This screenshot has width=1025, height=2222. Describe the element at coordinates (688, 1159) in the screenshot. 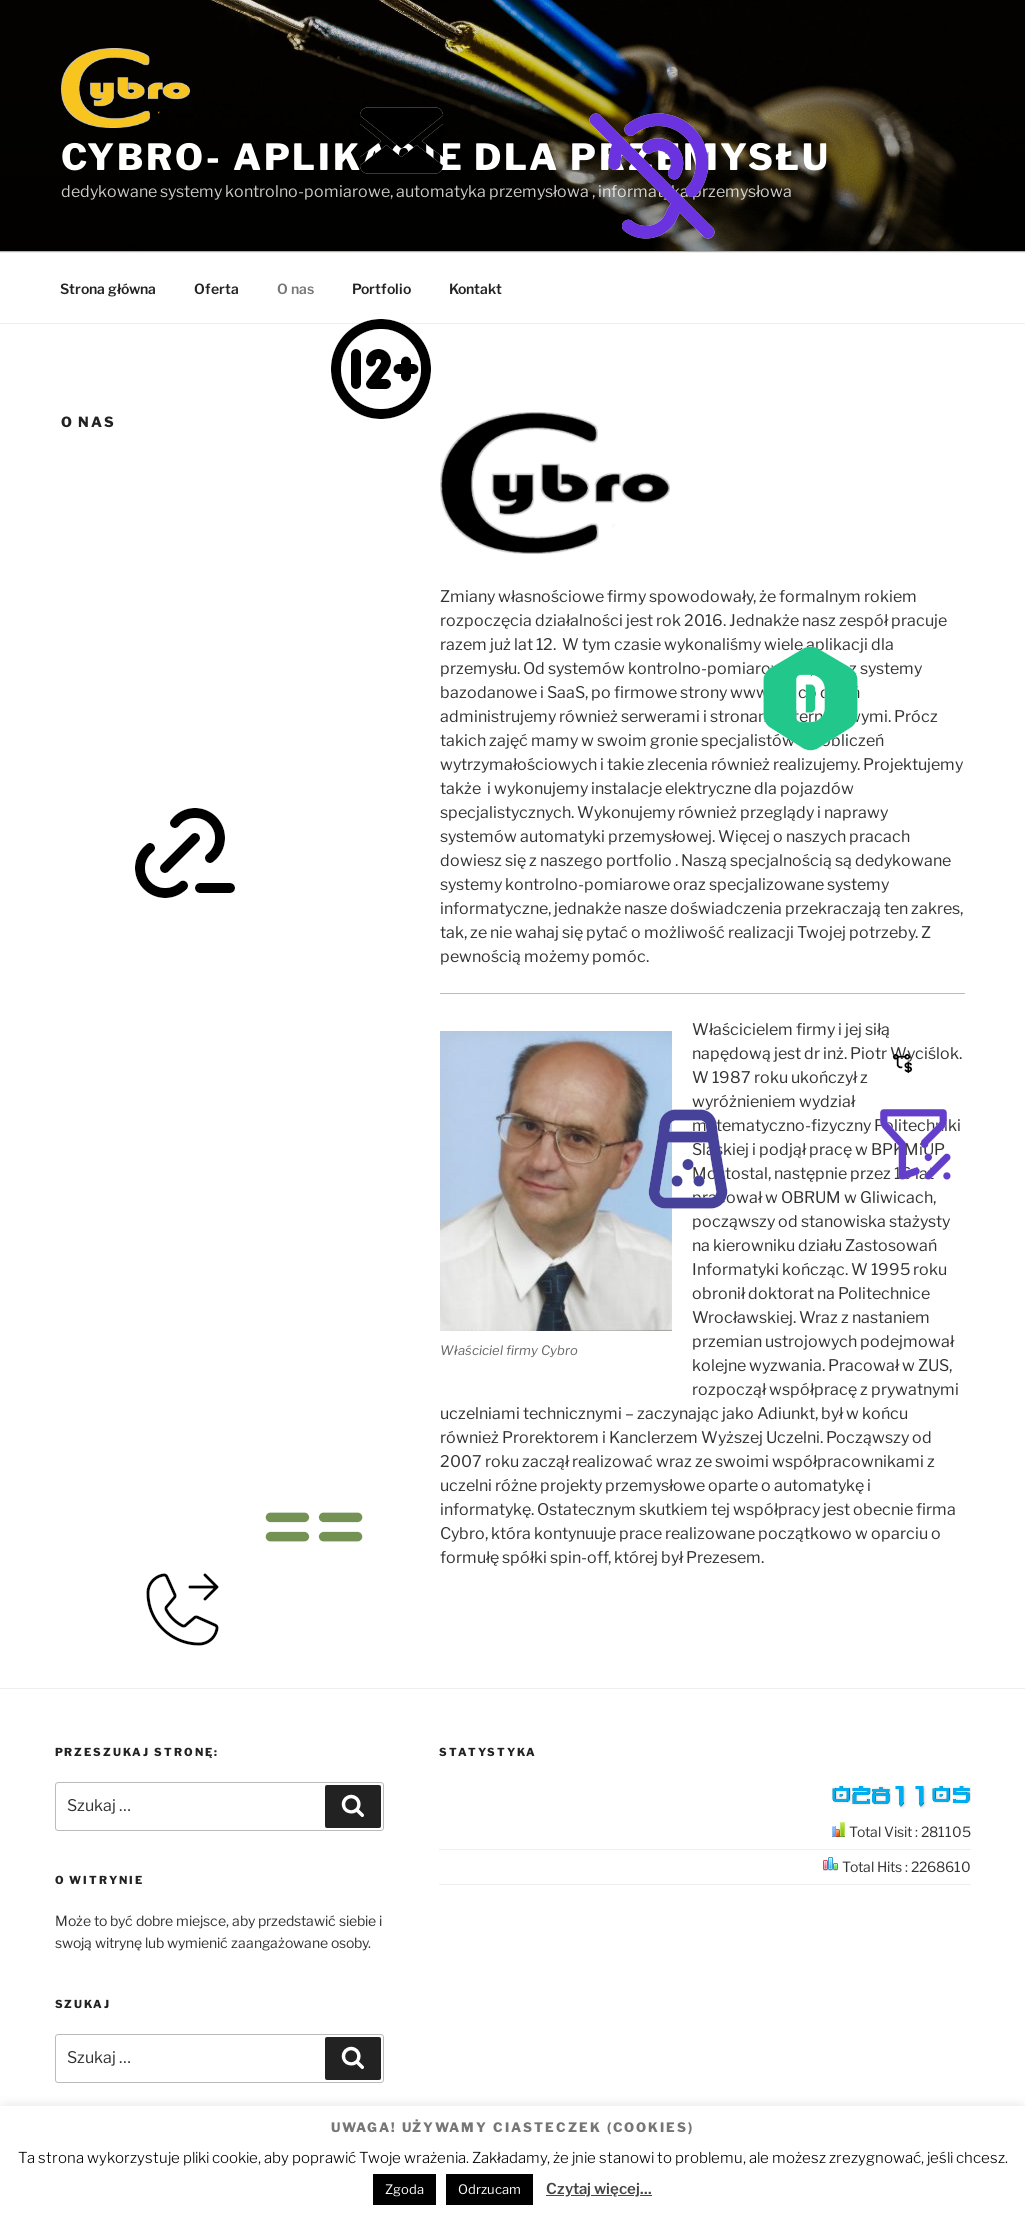

I see `adjust salt or seasoning preferences` at that location.